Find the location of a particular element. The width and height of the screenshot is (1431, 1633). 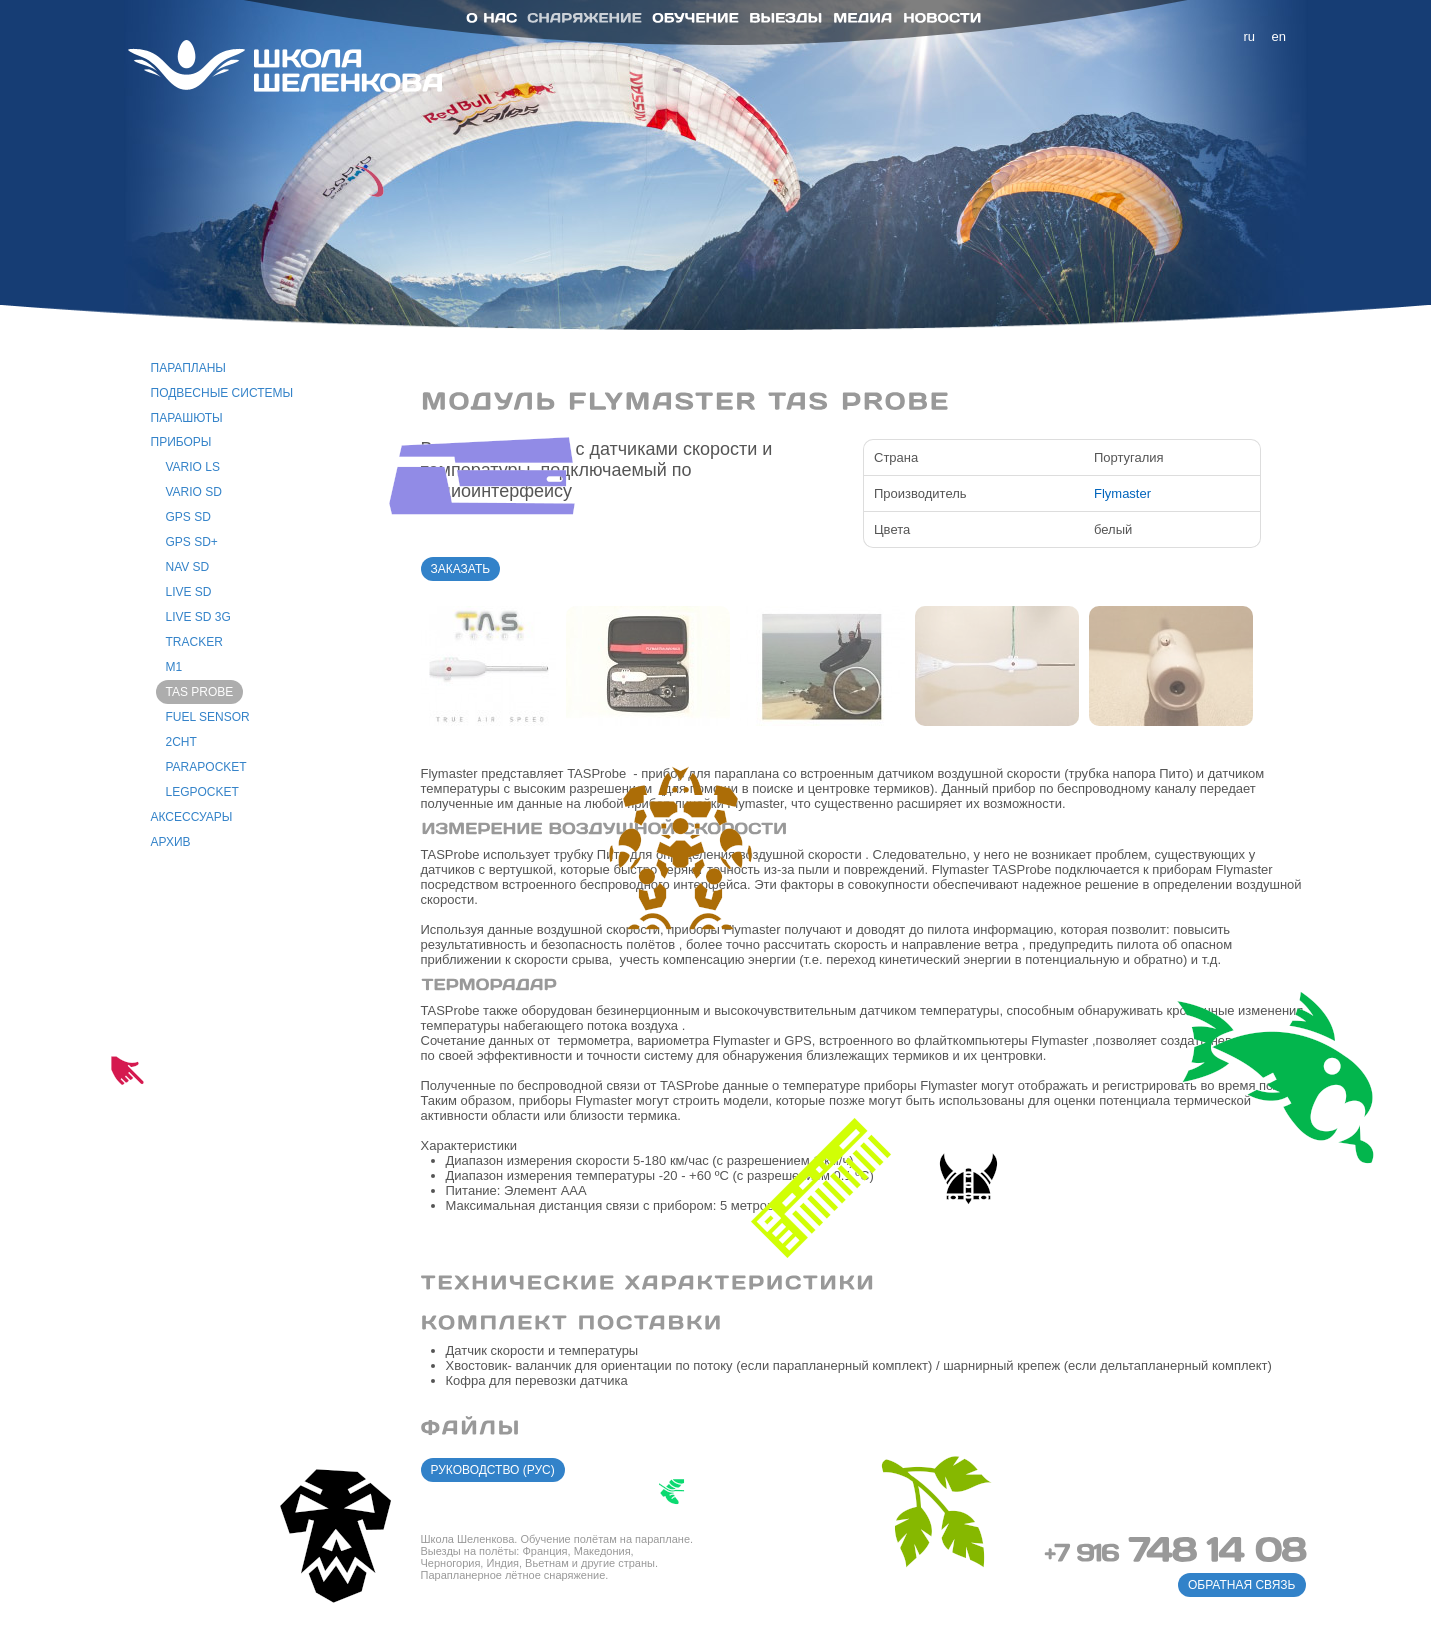

indicates predator-prey relationship in a game is located at coordinates (1276, 1068).